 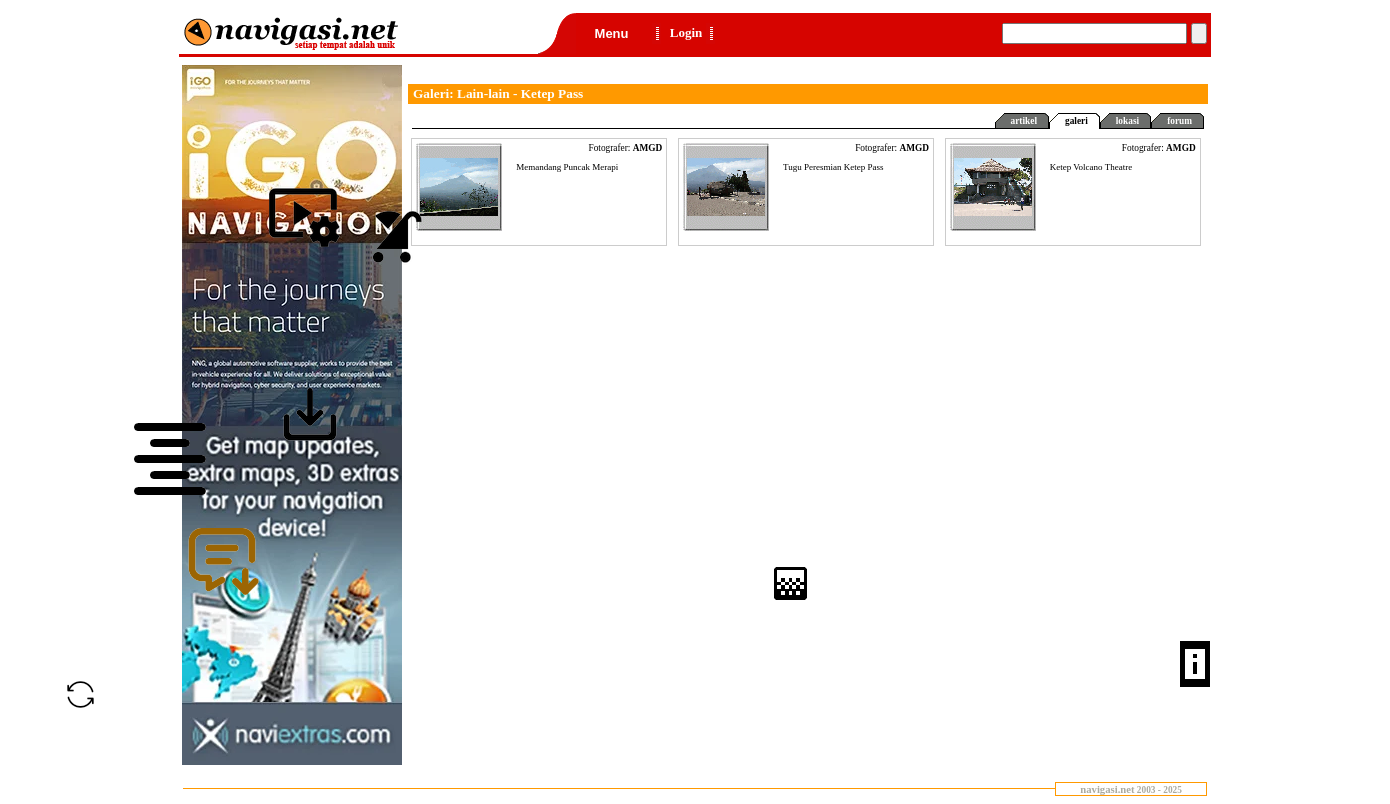 What do you see at coordinates (310, 414) in the screenshot?
I see `download file to device` at bounding box center [310, 414].